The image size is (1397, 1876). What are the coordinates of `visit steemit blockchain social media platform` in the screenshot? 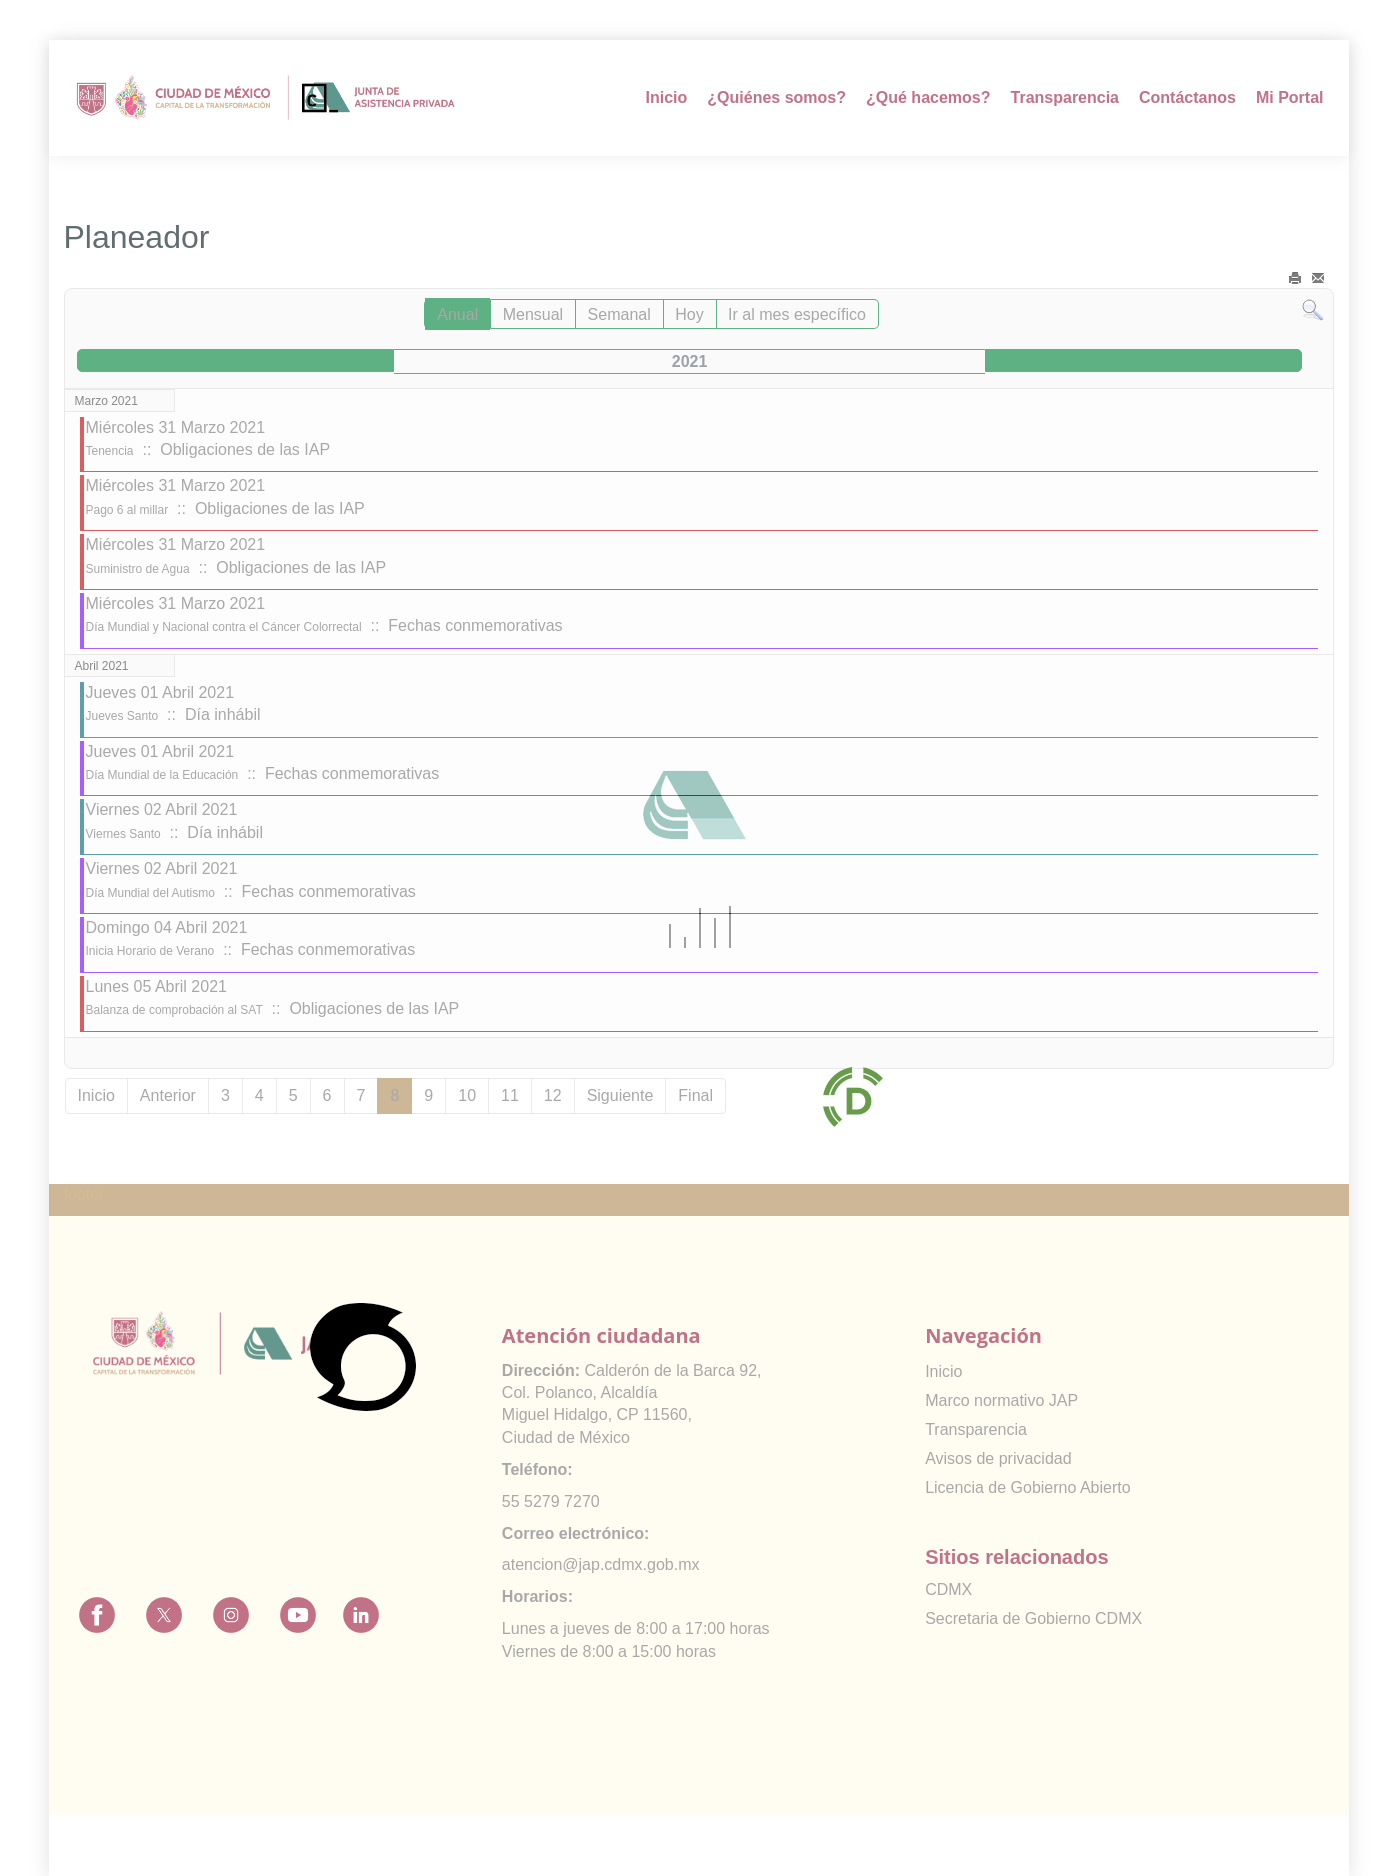 It's located at (363, 1357).